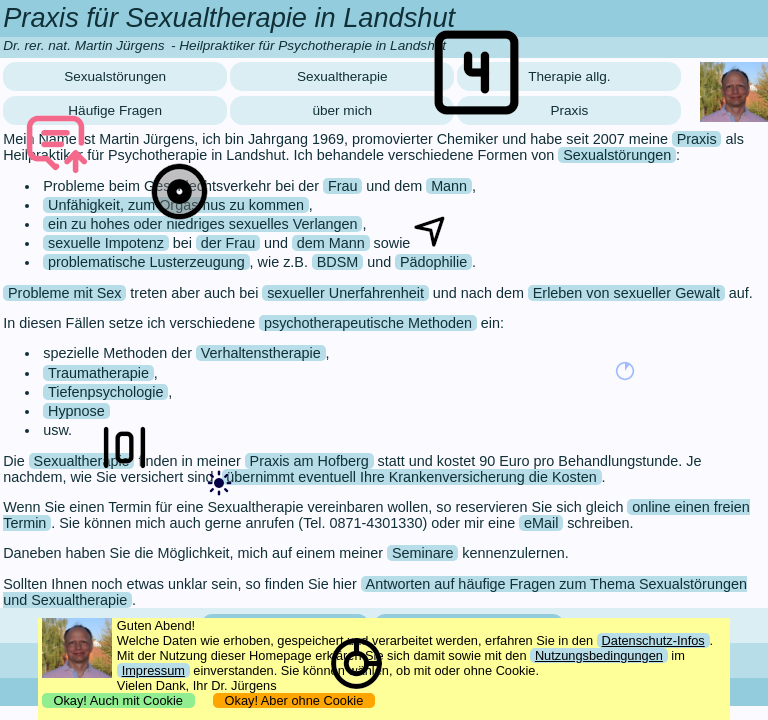 The height and width of the screenshot is (720, 768). Describe the element at coordinates (431, 230) in the screenshot. I see `tap to navigate to a destination` at that location.